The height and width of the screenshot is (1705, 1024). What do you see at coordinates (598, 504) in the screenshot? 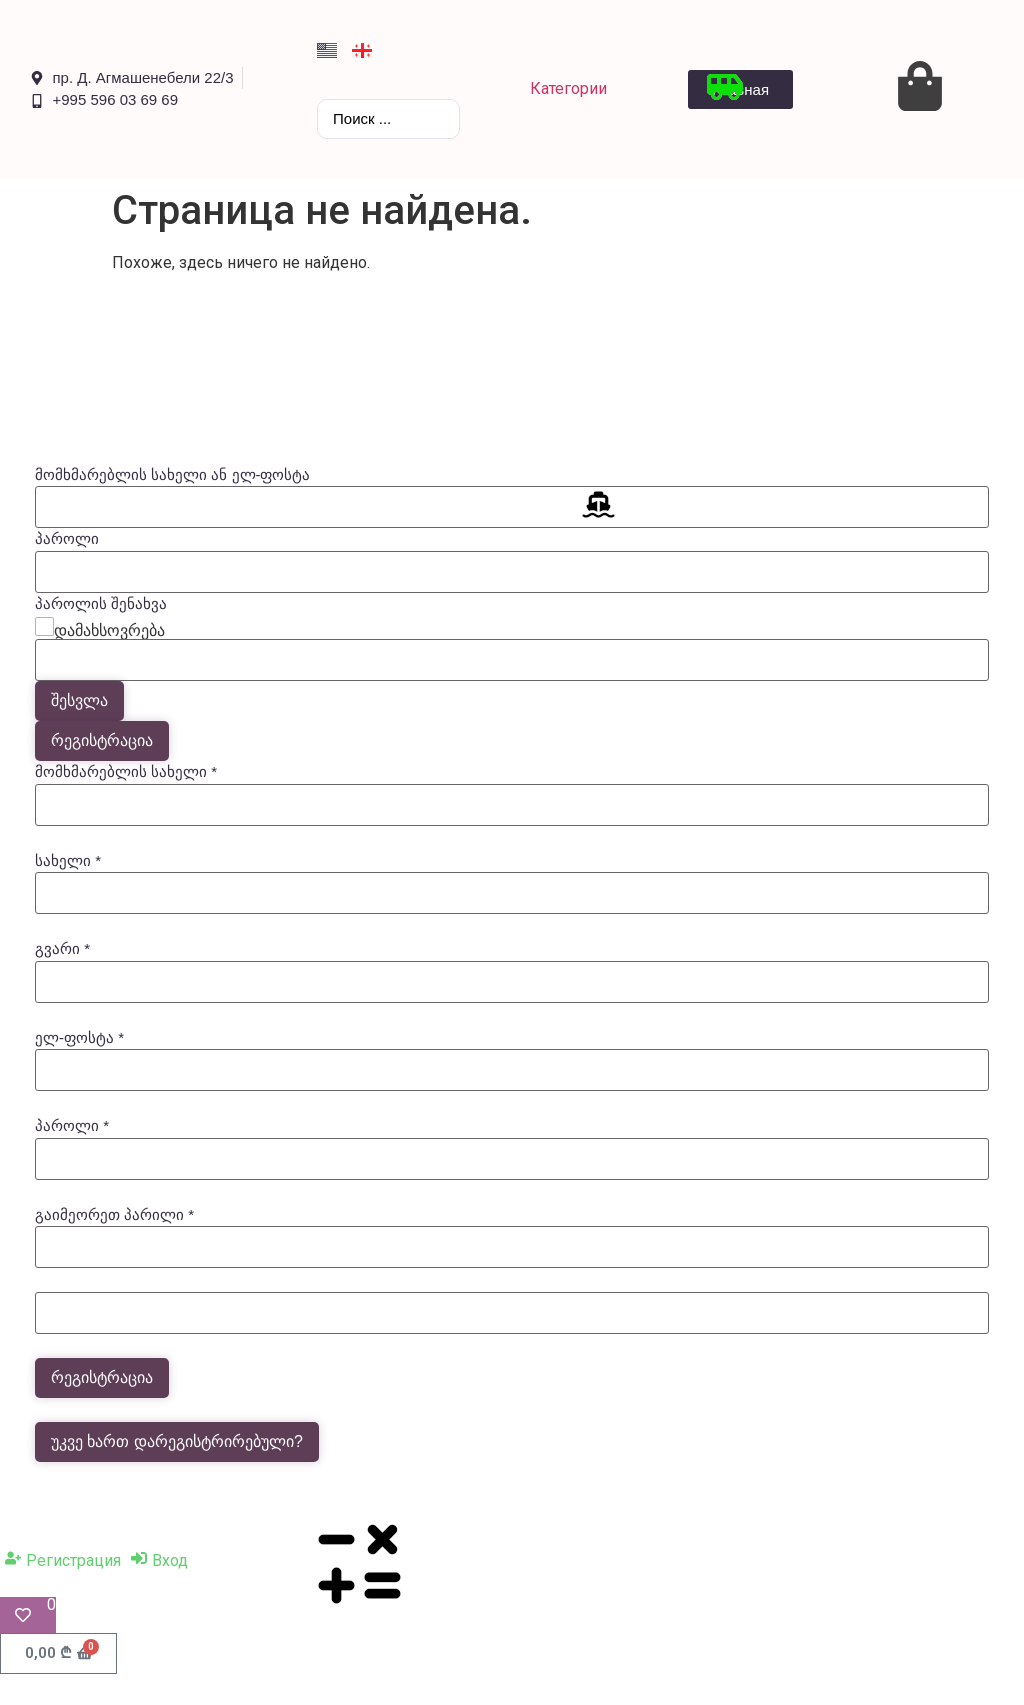
I see `indicates shipping or maritime transport` at bounding box center [598, 504].